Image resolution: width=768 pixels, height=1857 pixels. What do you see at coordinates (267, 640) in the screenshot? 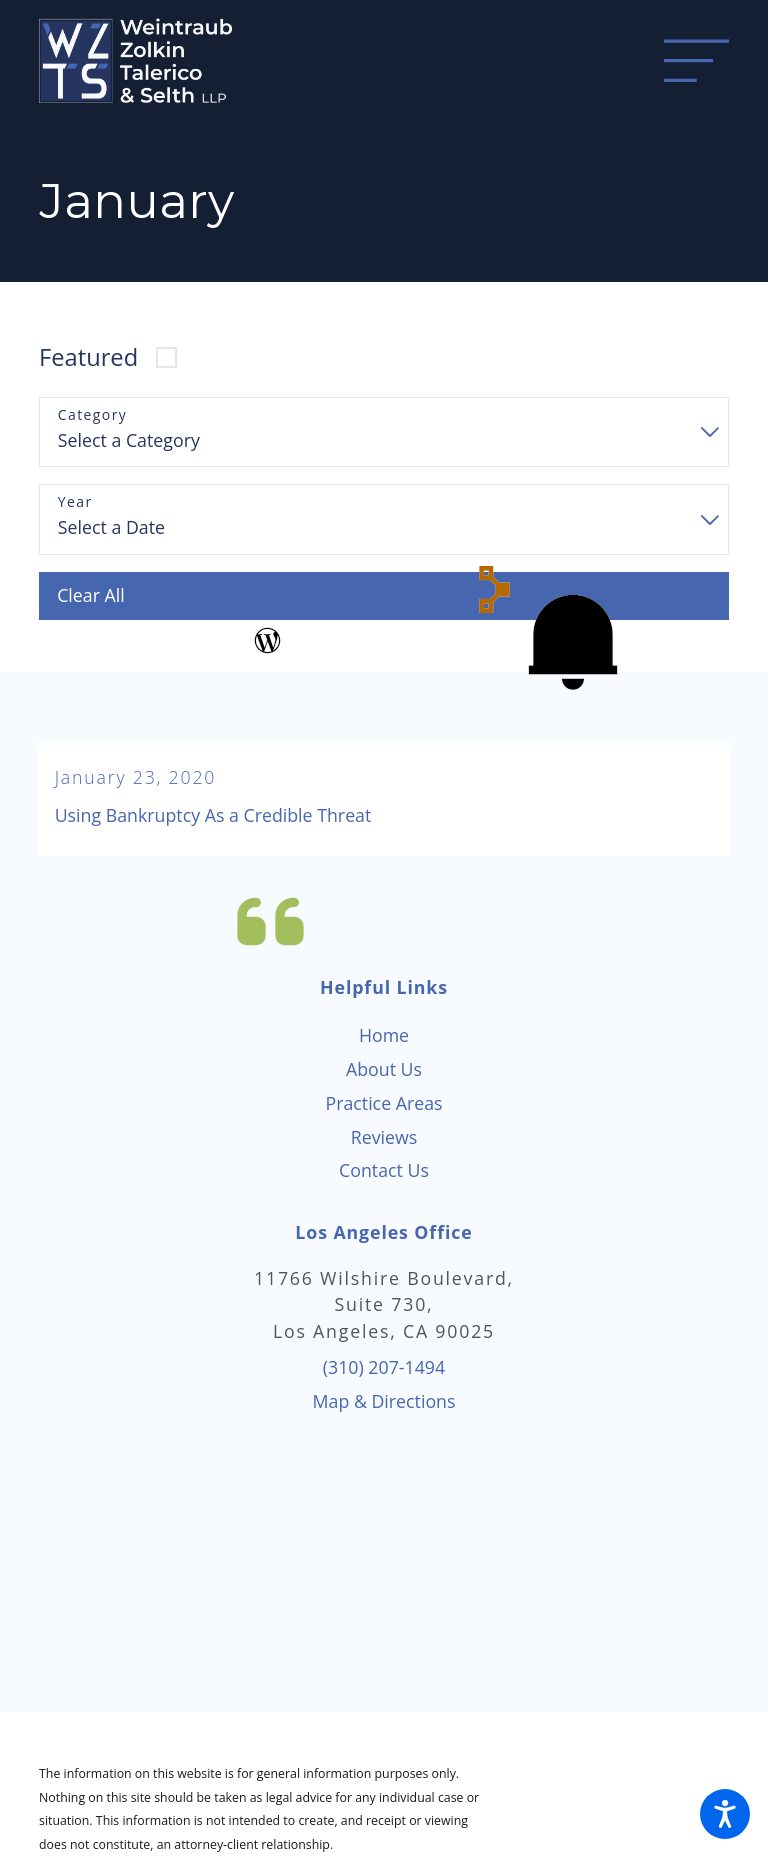
I see `wordpress logo` at bounding box center [267, 640].